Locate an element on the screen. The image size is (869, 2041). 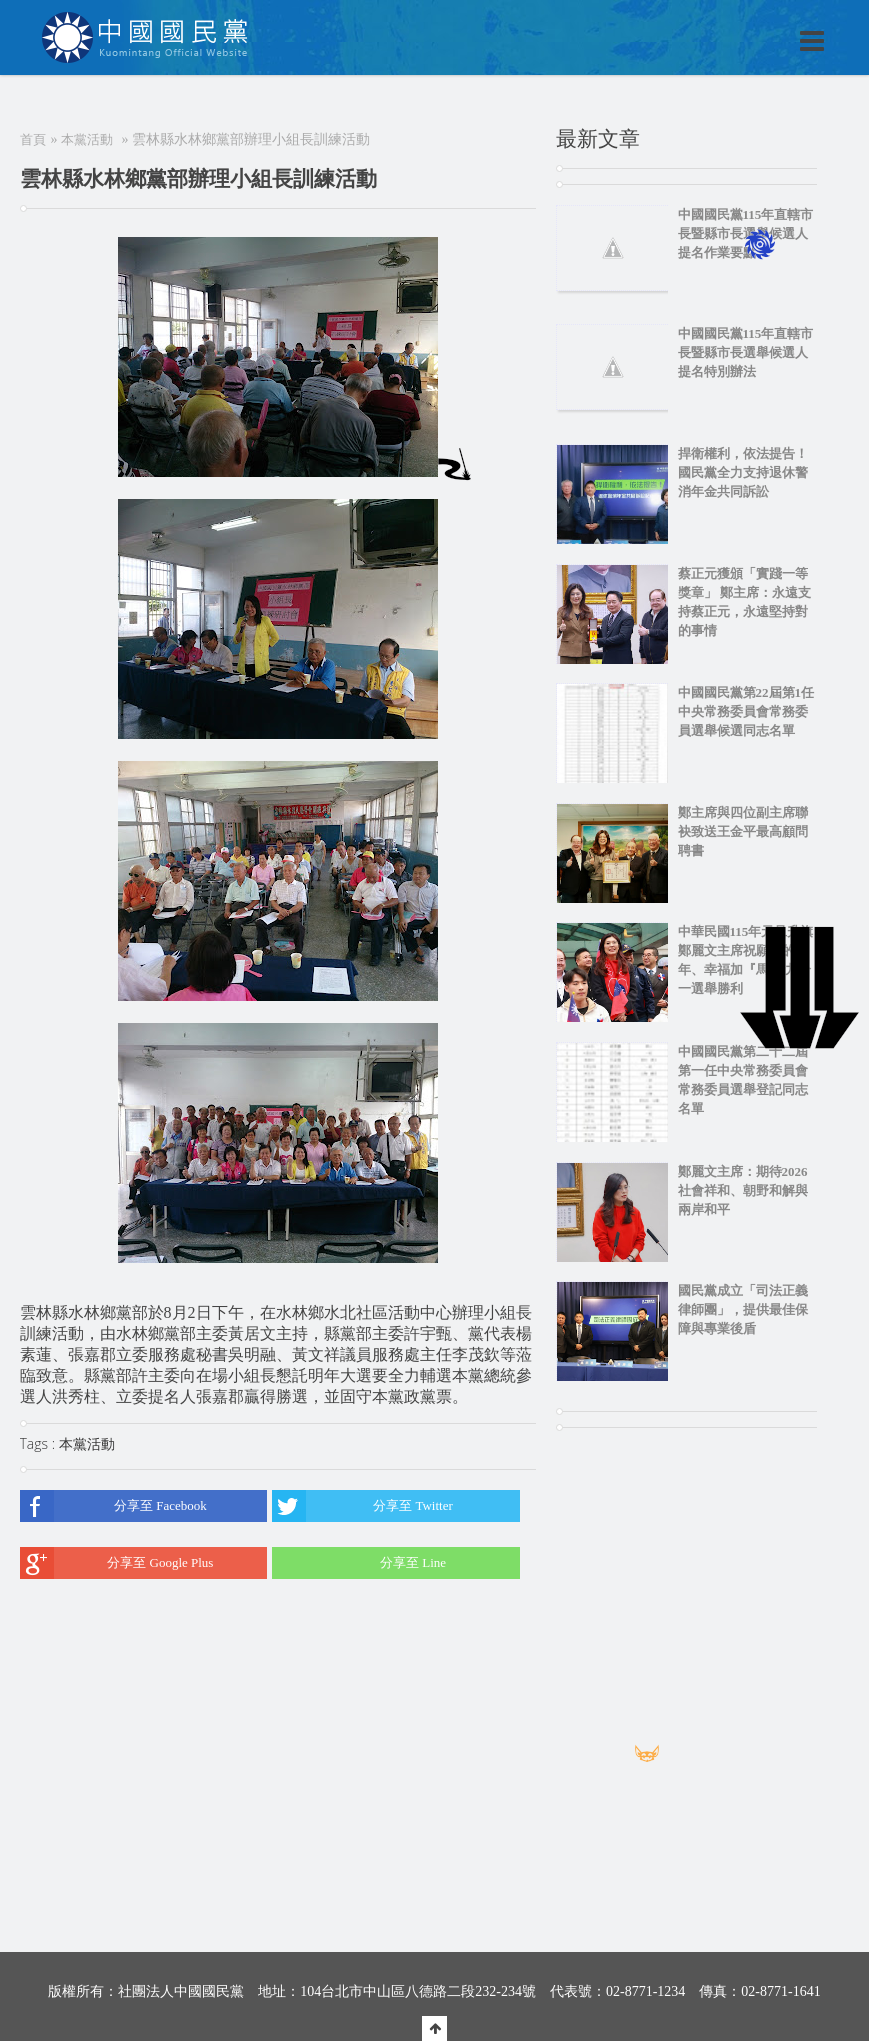
indicates a sawblade or cutting tool in a game interface is located at coordinates (760, 244).